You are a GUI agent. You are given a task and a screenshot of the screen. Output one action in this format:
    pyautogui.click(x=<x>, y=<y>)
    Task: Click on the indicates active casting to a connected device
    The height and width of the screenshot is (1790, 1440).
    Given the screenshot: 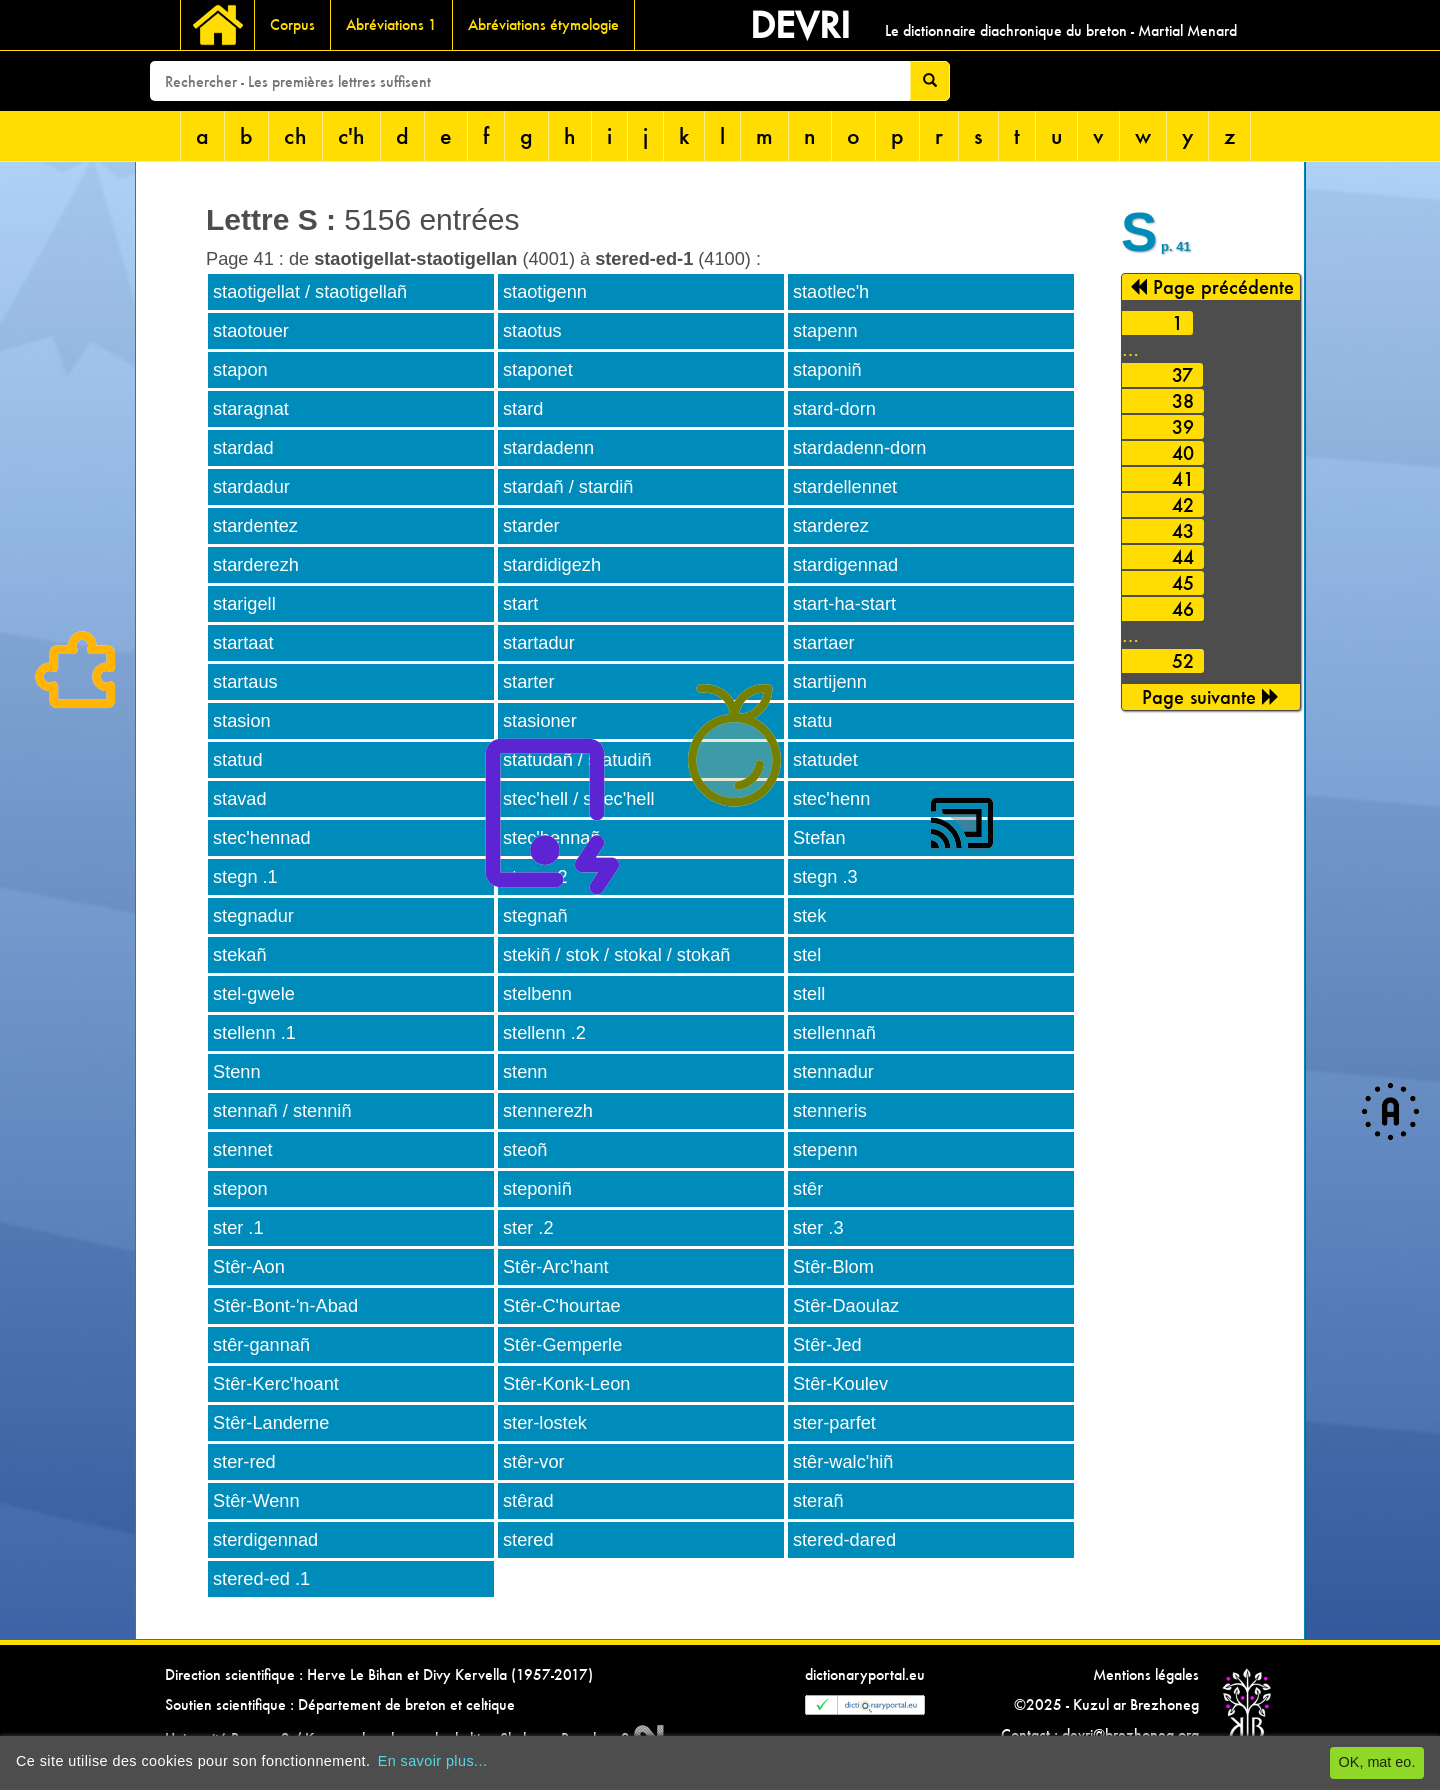 What is the action you would take?
    pyautogui.click(x=962, y=823)
    